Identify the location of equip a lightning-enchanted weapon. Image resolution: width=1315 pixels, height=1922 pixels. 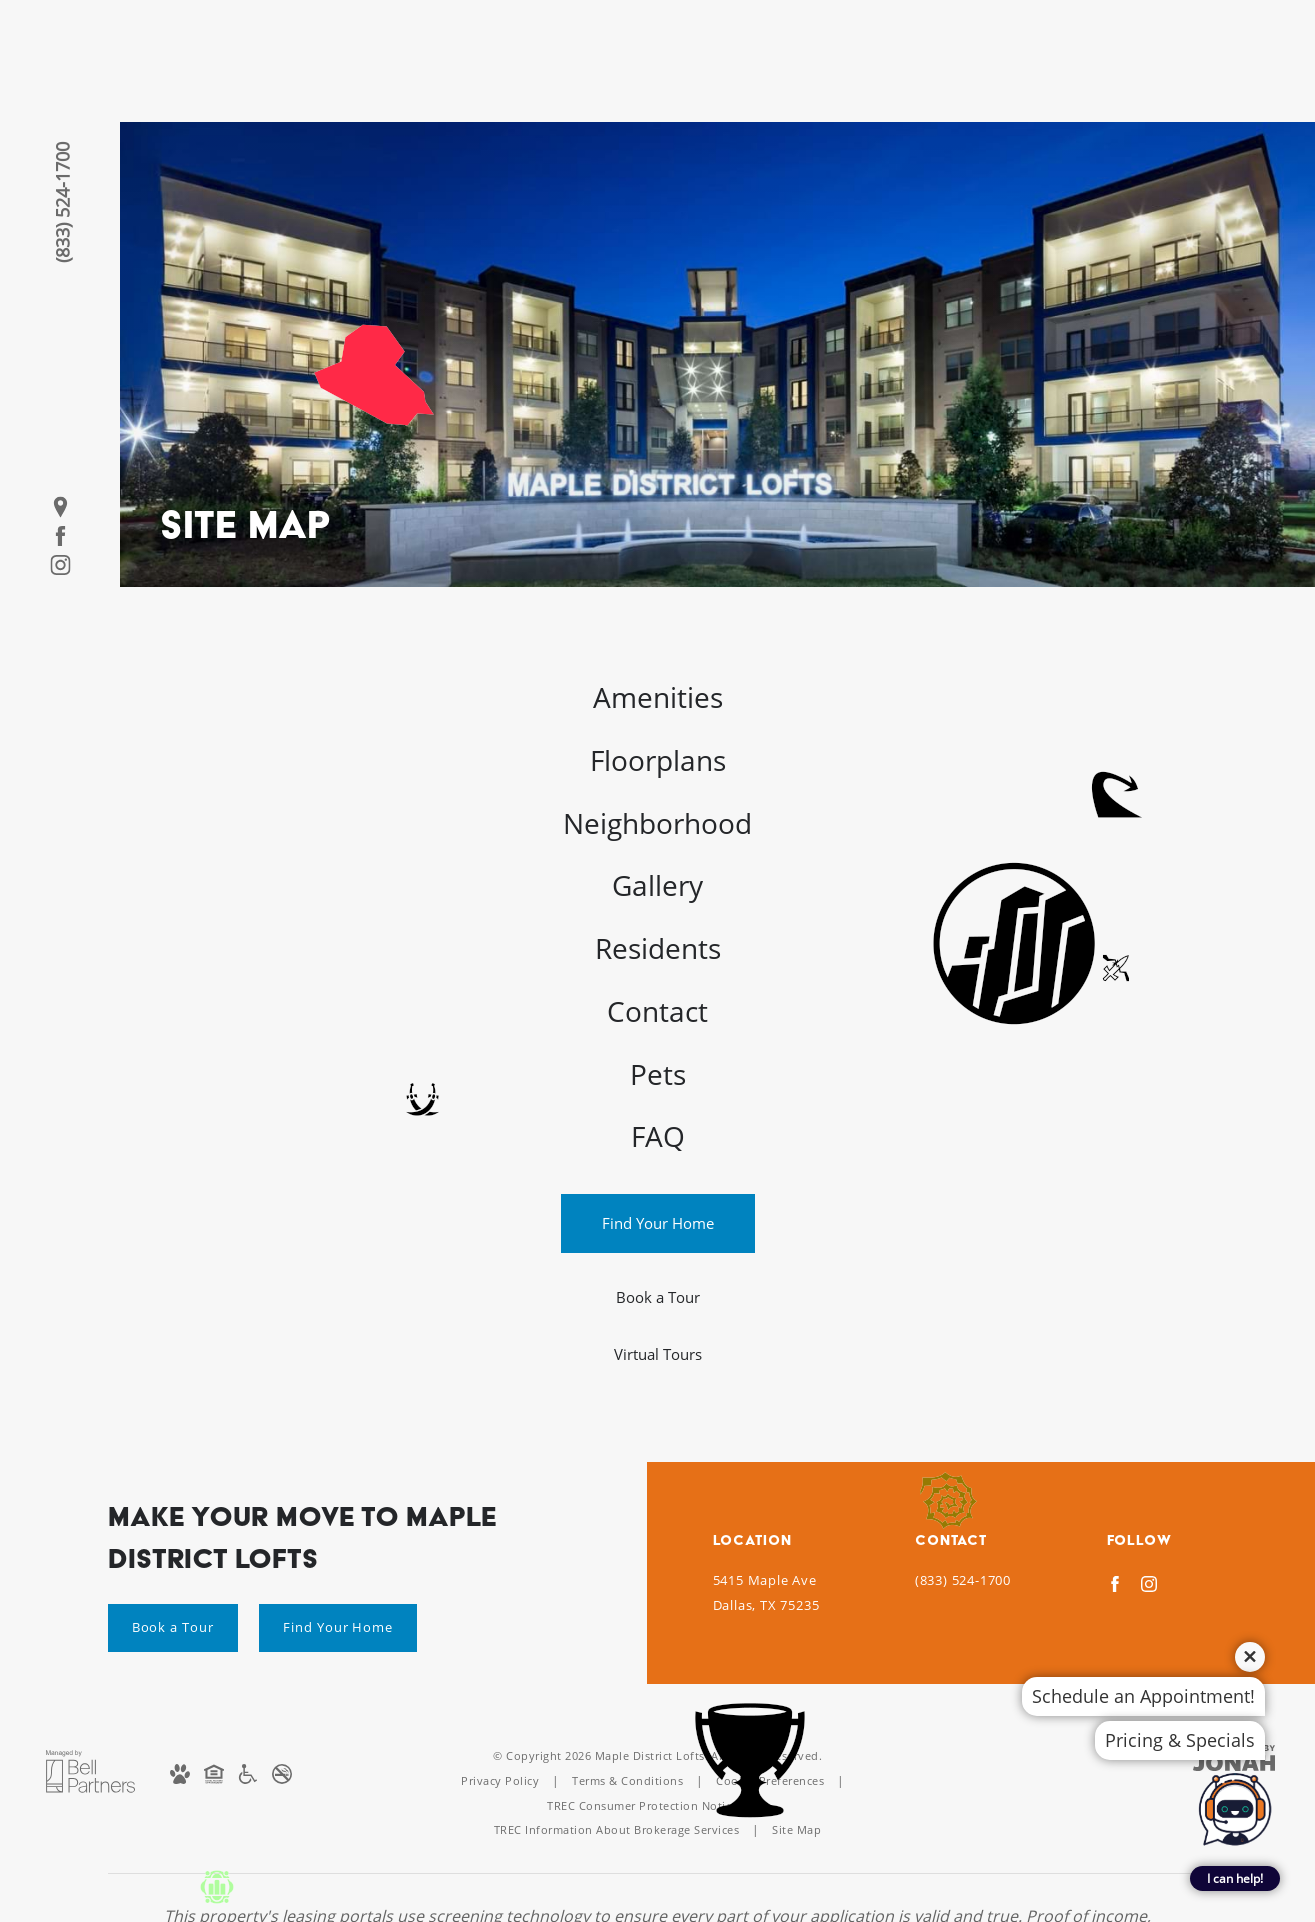
(1116, 968).